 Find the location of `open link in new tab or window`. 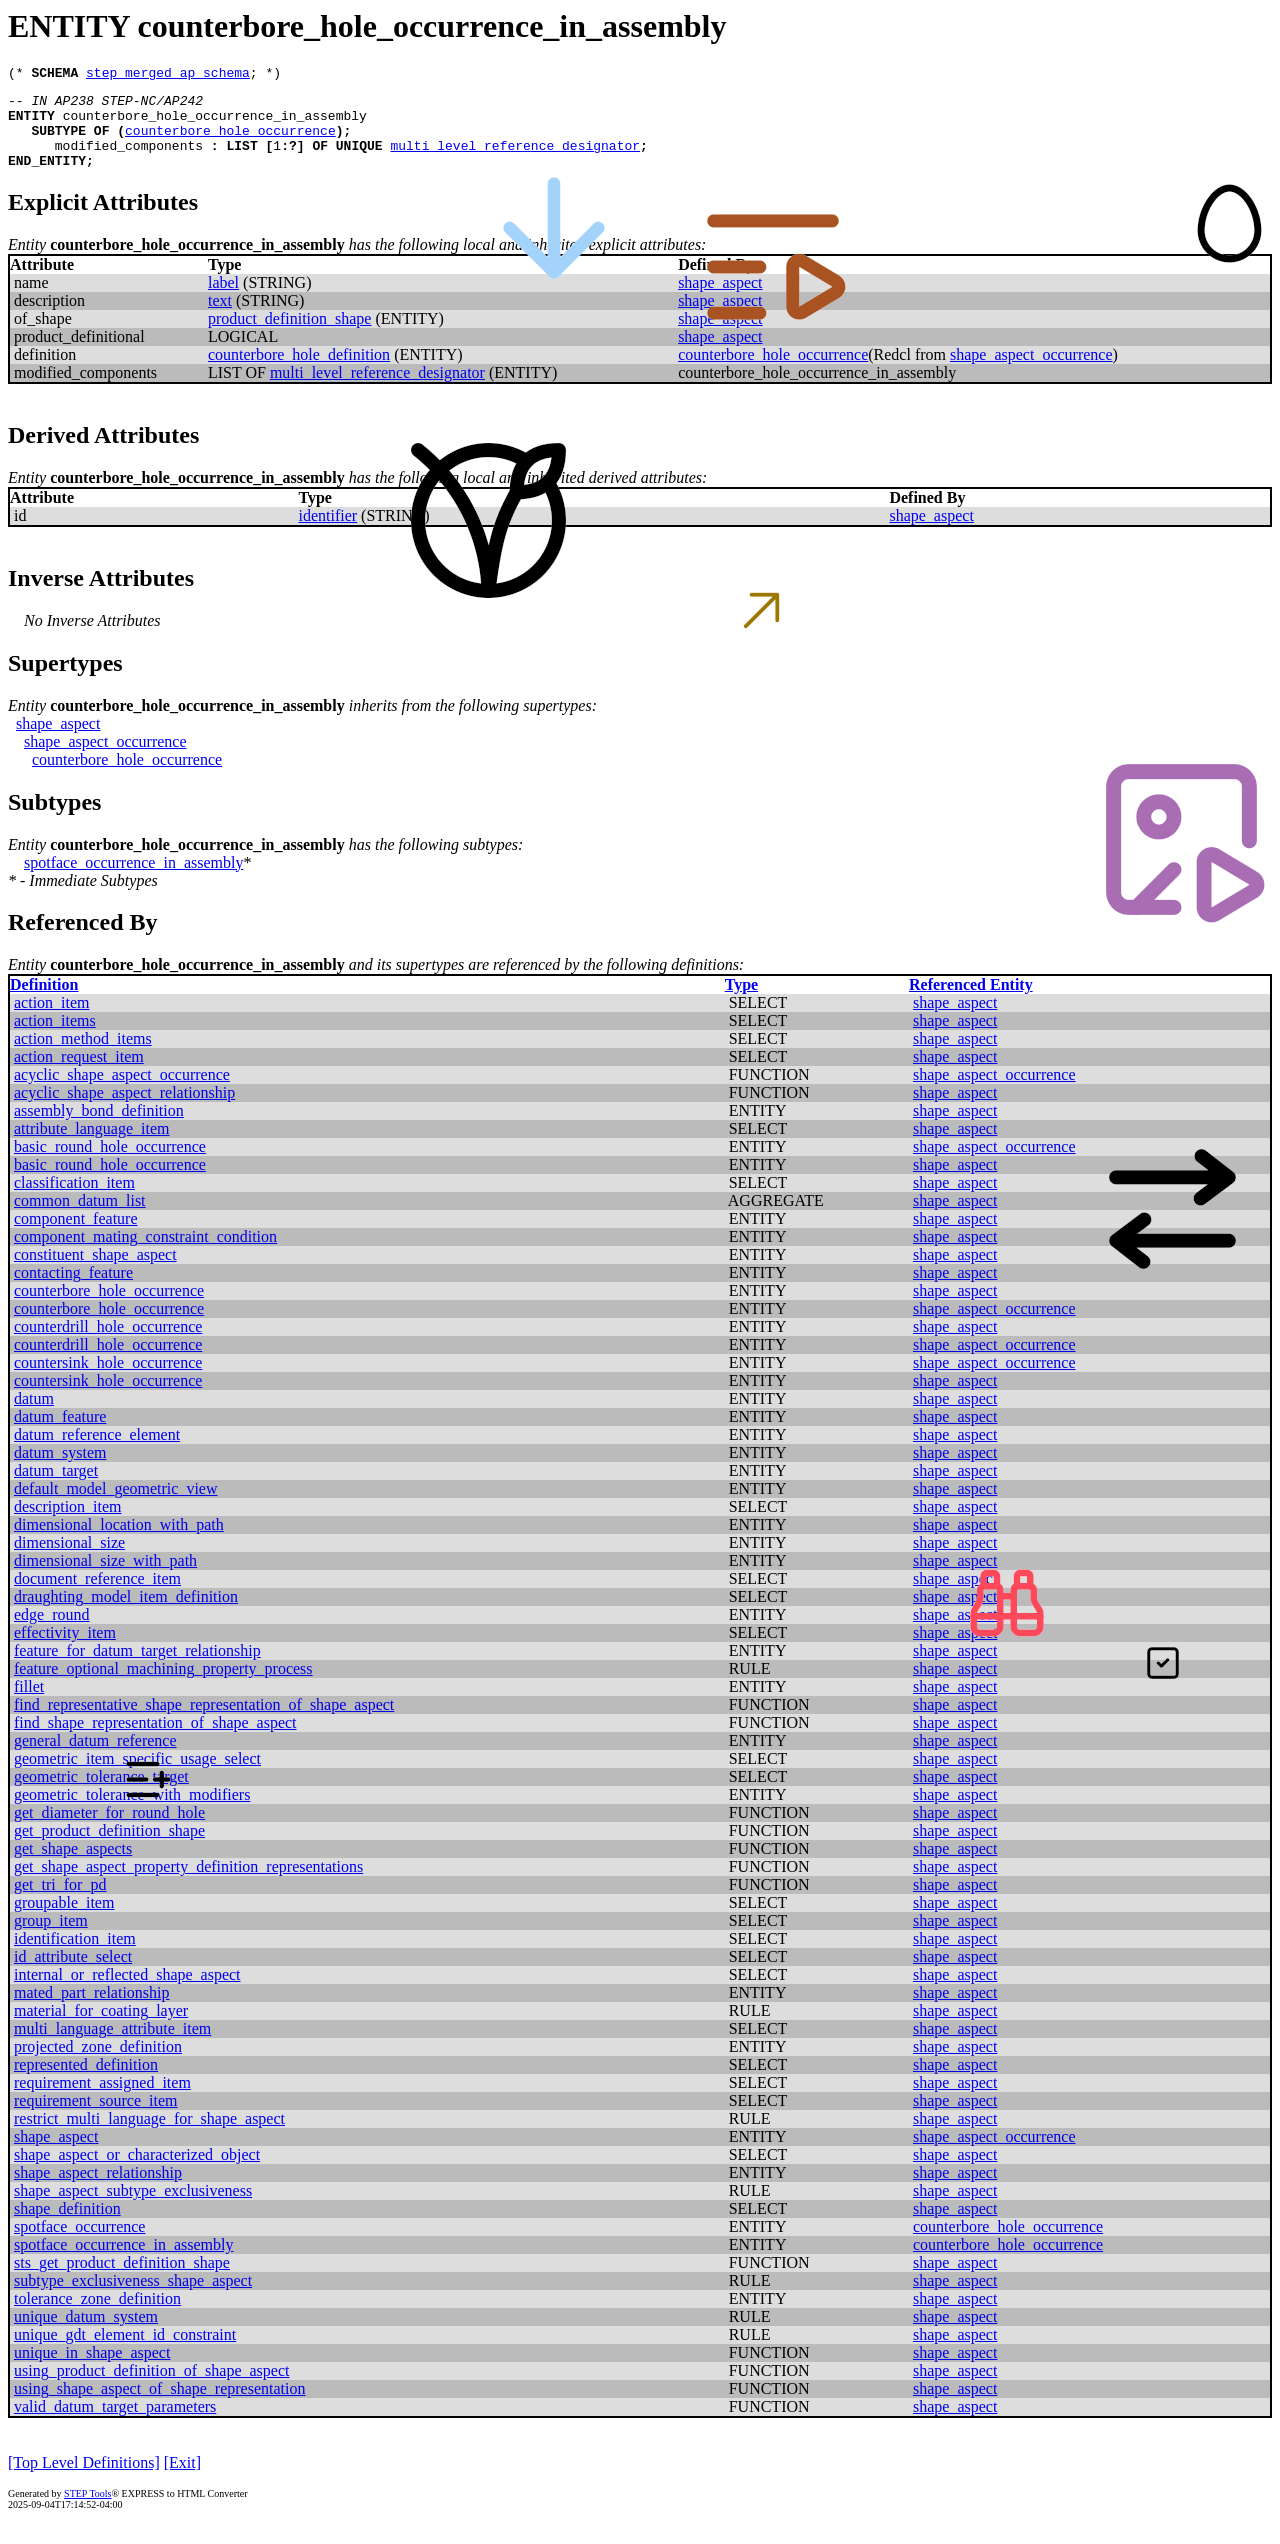

open link in new tab or window is located at coordinates (761, 610).